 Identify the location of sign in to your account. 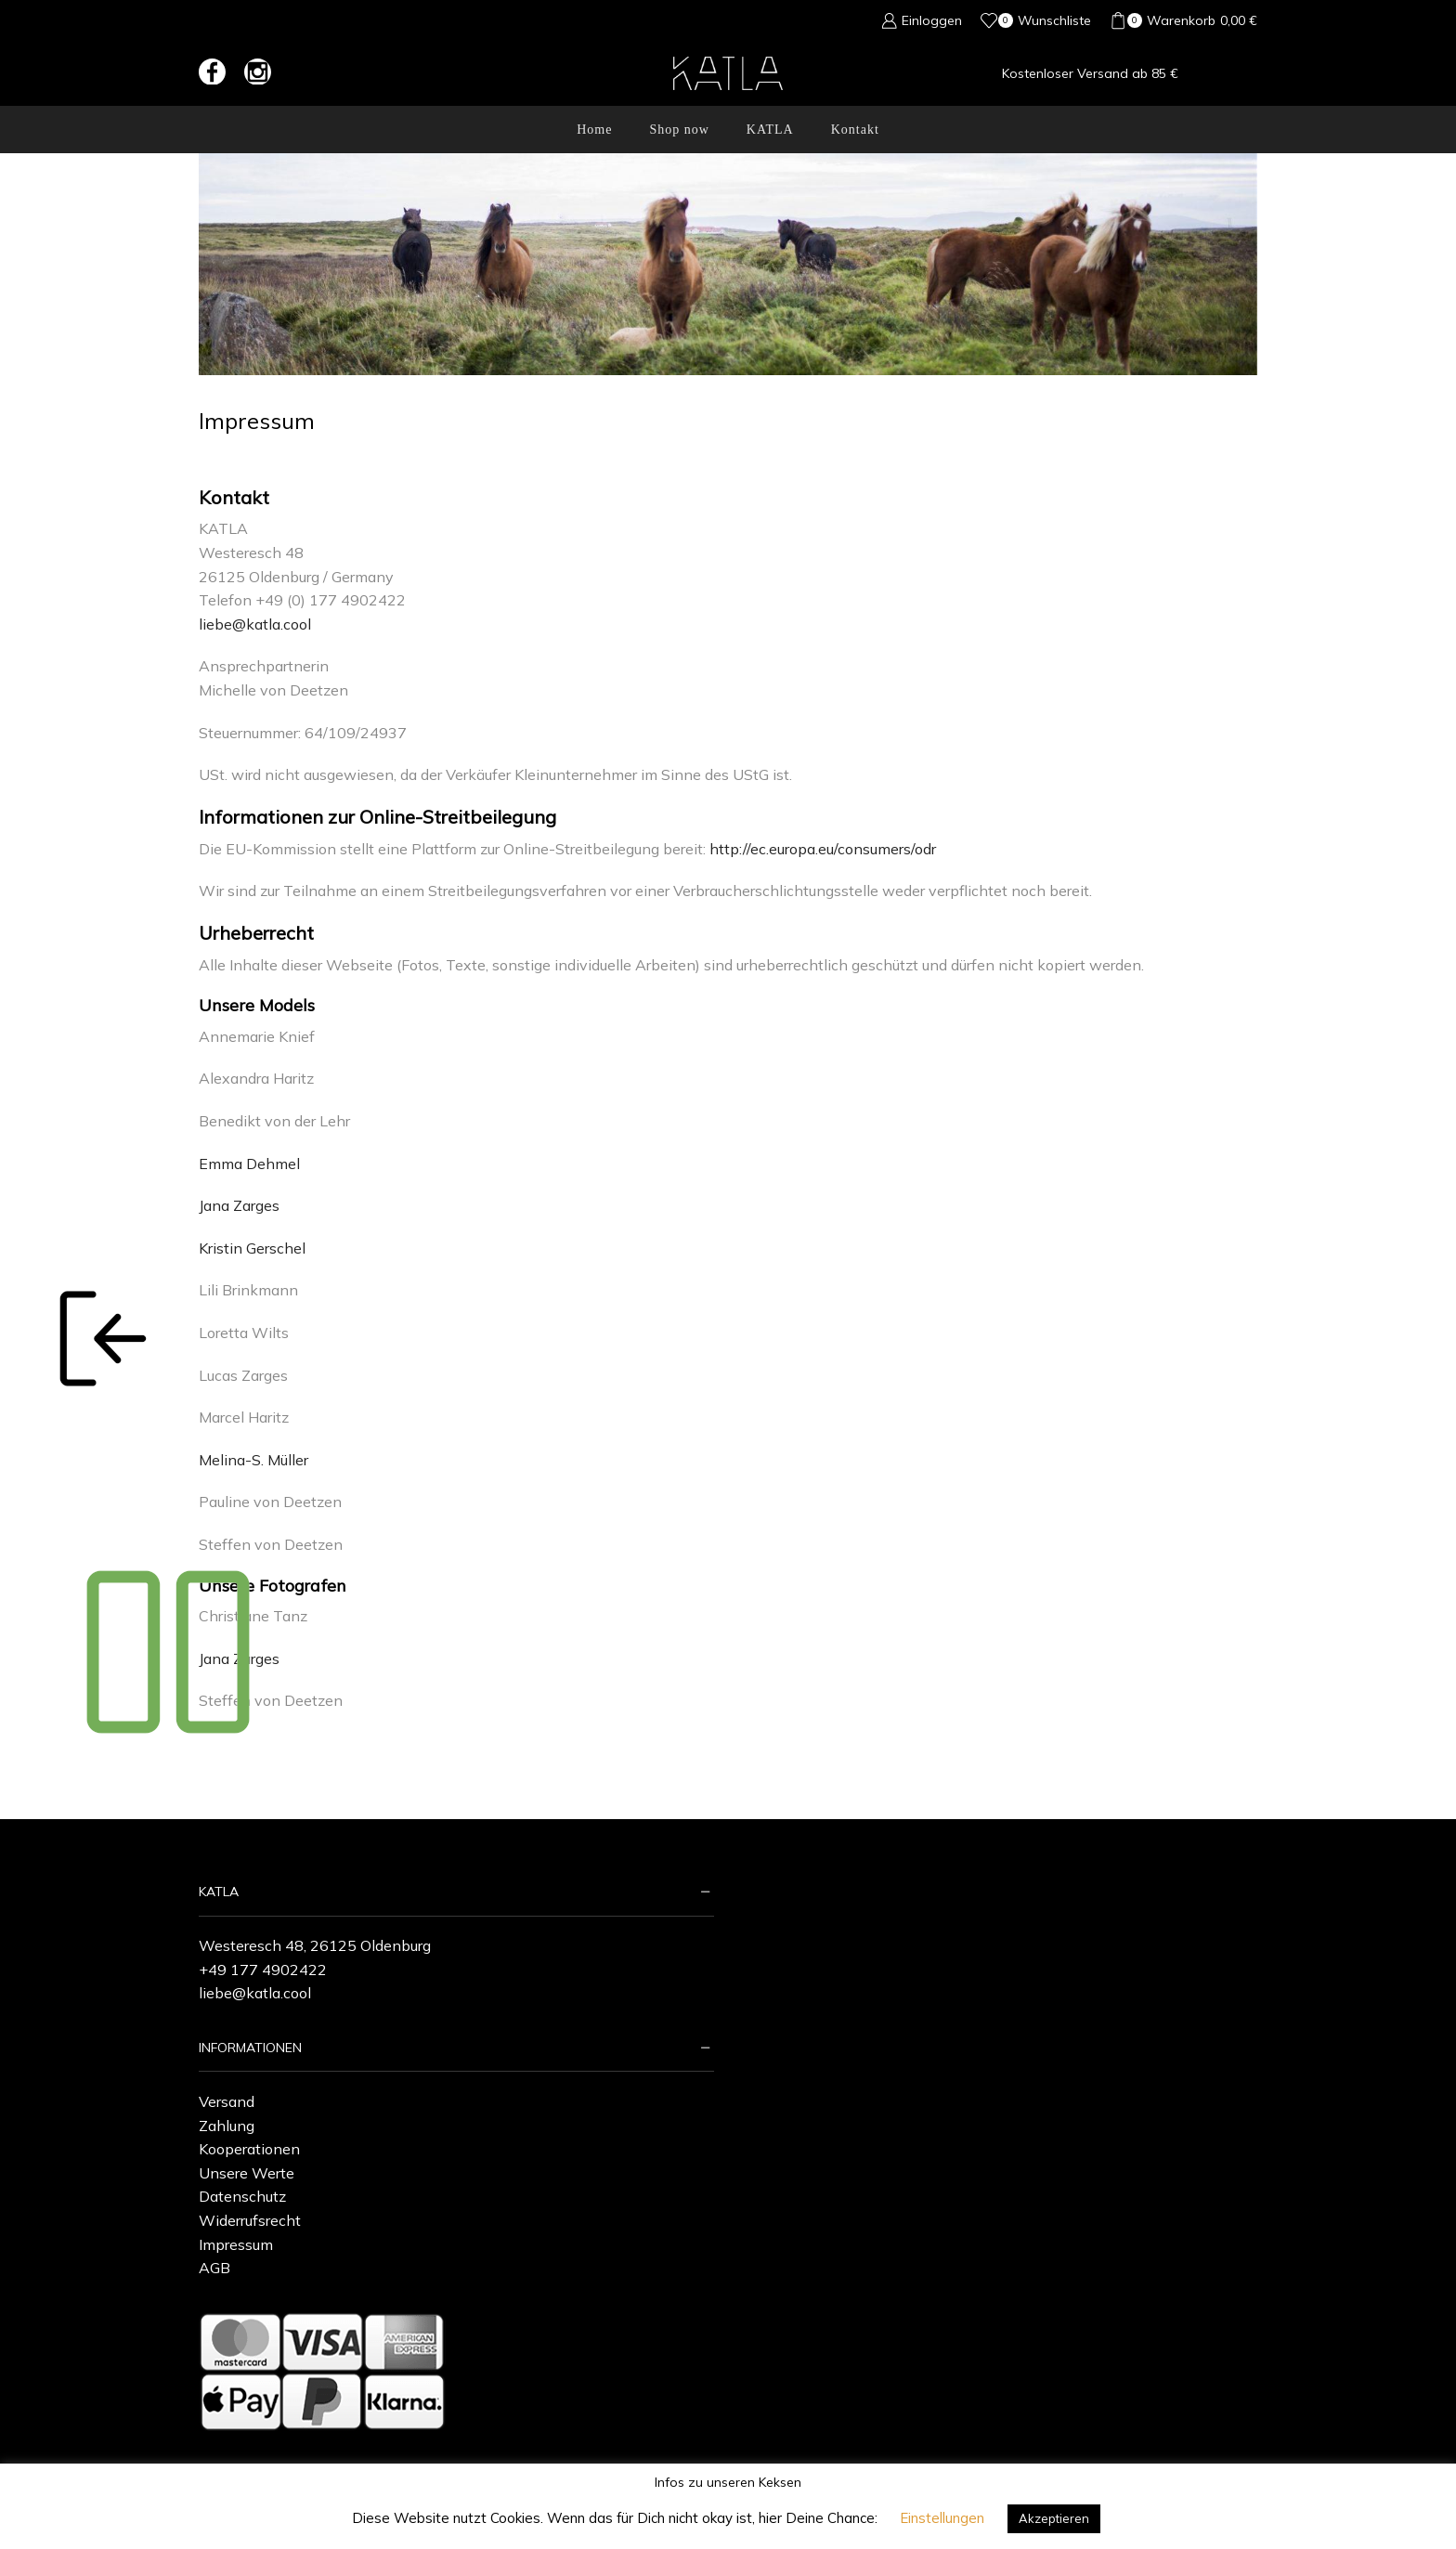
(100, 1338).